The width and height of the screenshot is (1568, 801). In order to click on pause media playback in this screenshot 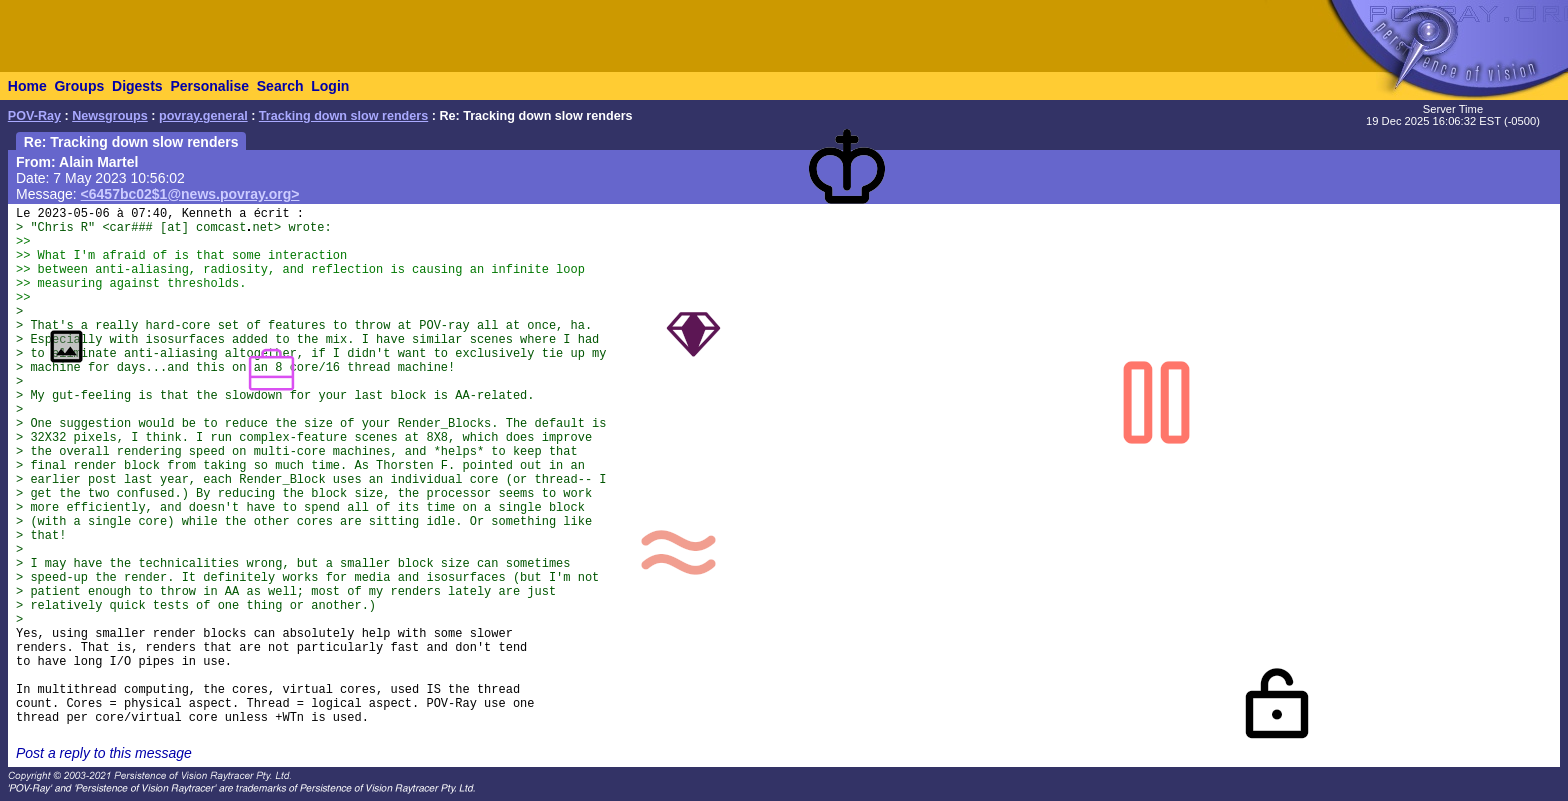, I will do `click(1156, 402)`.